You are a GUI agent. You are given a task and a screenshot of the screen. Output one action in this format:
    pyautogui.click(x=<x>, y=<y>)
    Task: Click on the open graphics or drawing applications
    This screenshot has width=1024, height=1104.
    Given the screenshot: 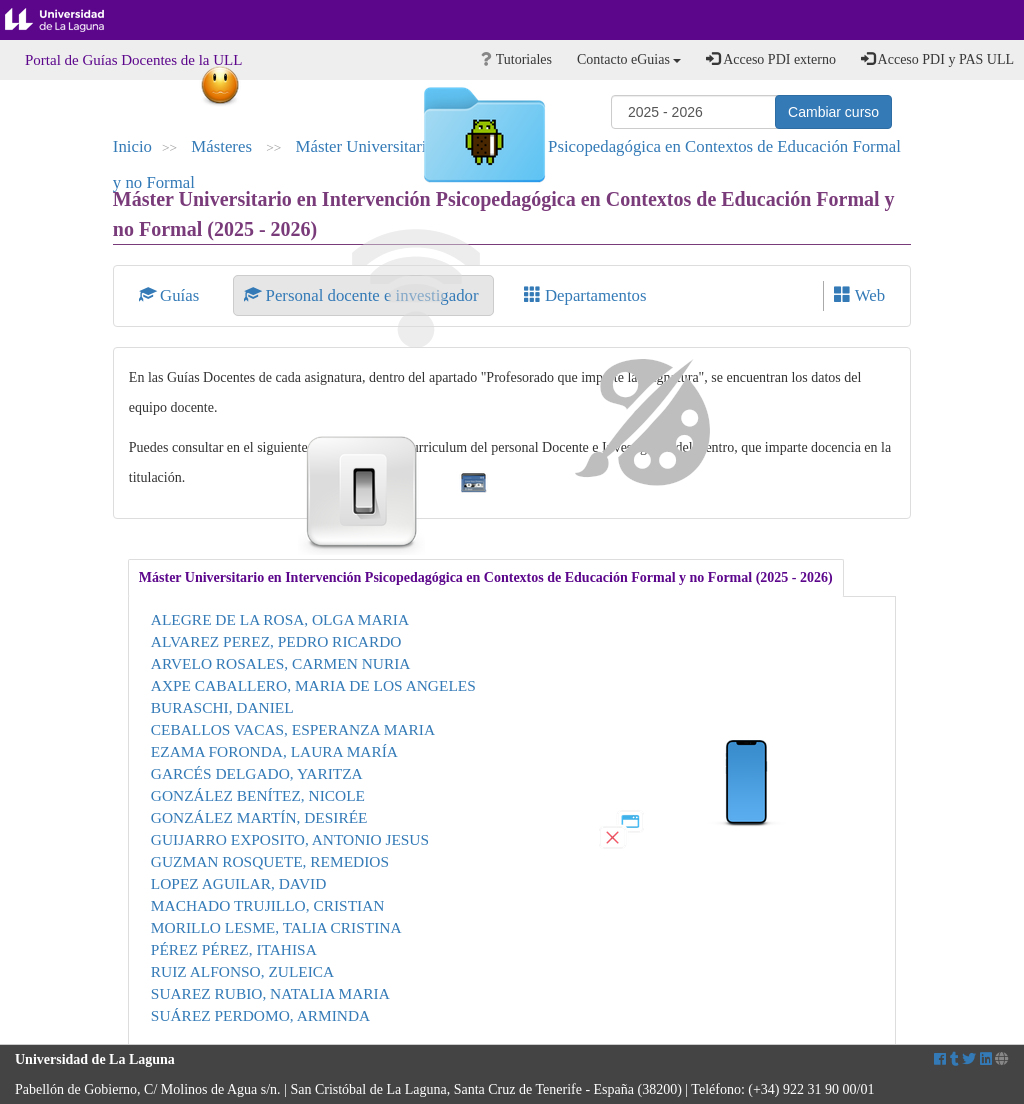 What is the action you would take?
    pyautogui.click(x=642, y=426)
    